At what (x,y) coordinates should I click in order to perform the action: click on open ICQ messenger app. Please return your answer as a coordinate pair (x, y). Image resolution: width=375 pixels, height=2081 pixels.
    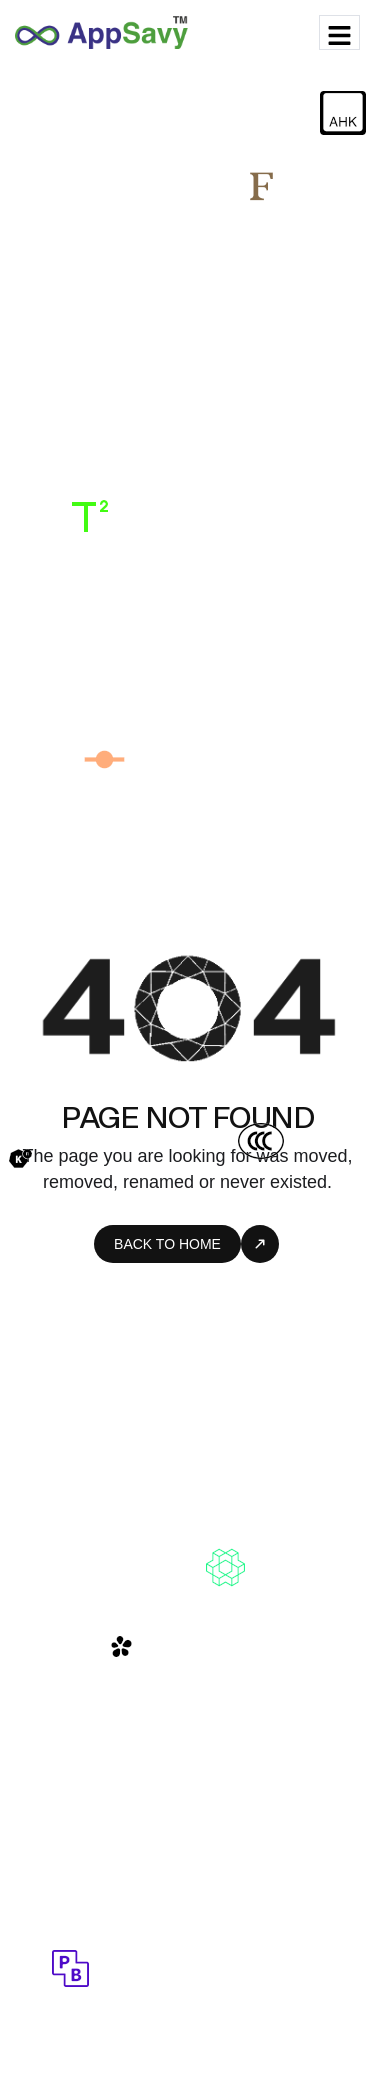
    Looking at the image, I should click on (121, 1646).